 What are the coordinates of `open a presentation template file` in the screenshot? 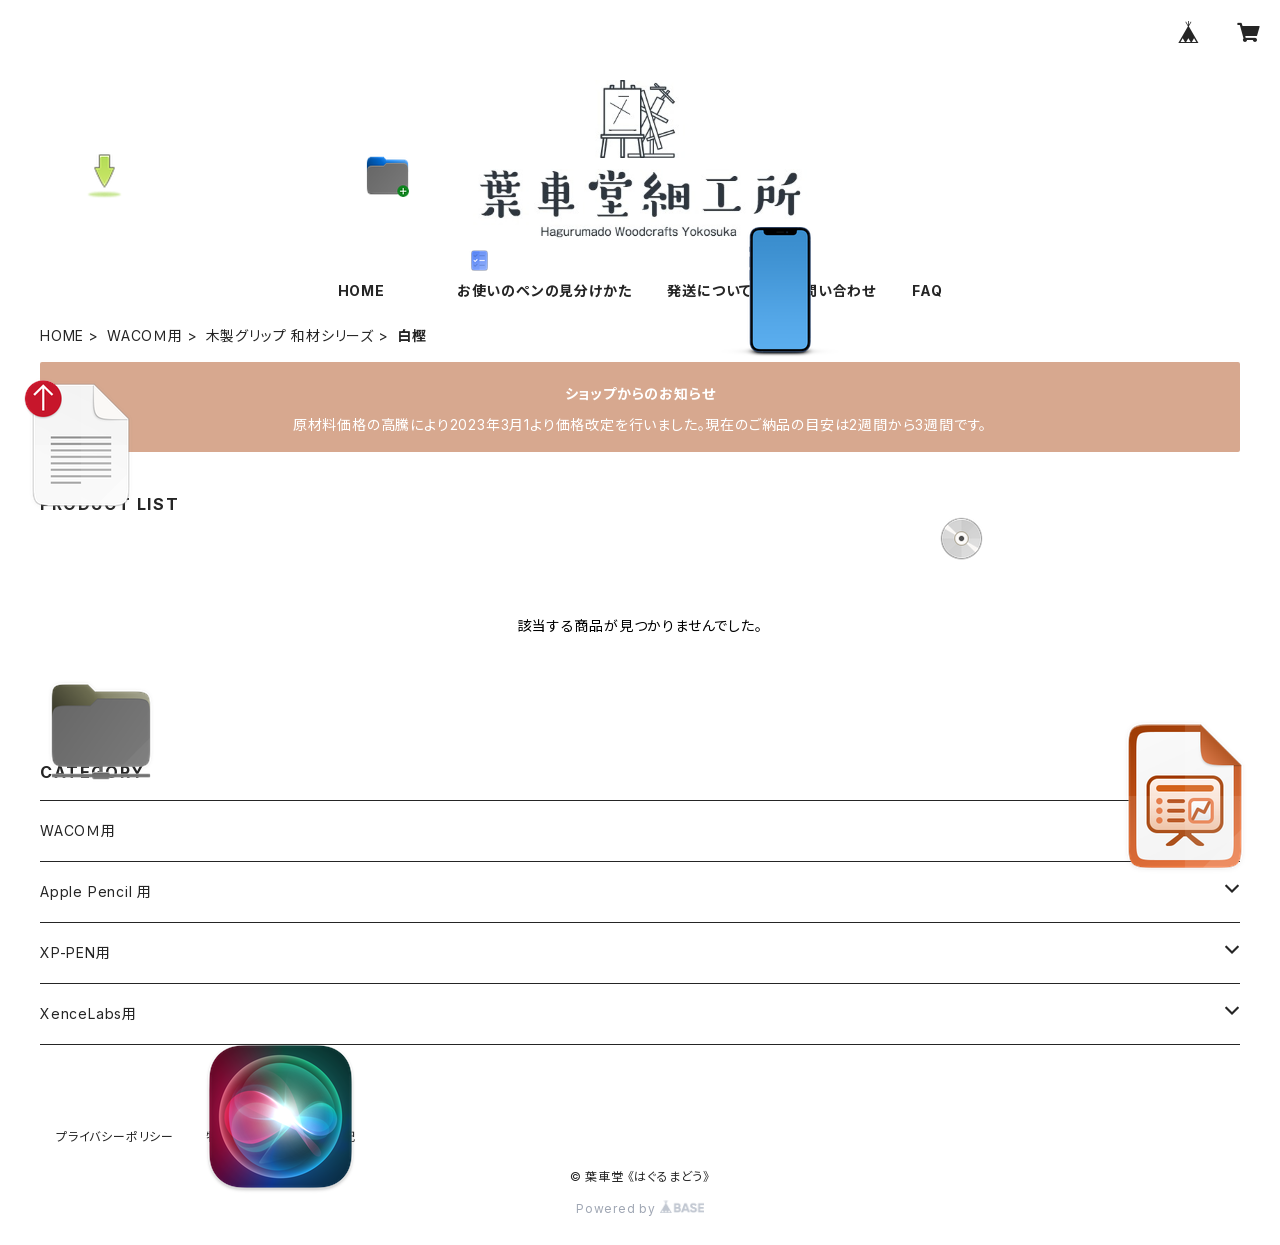 It's located at (1185, 796).